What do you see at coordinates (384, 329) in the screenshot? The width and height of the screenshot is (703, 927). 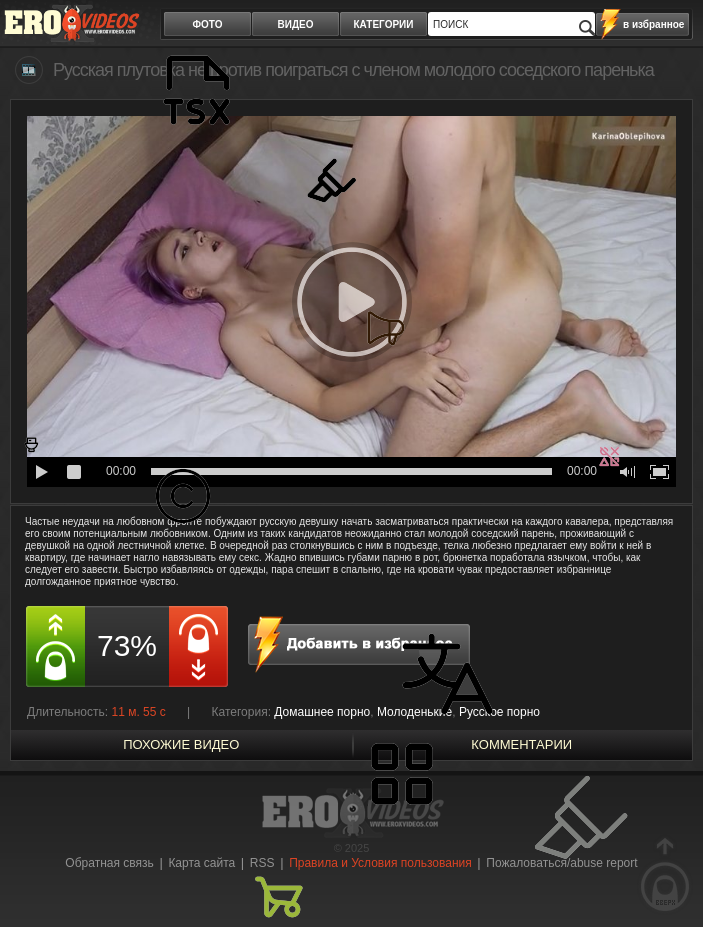 I see `make an announcement or broadcast` at bounding box center [384, 329].